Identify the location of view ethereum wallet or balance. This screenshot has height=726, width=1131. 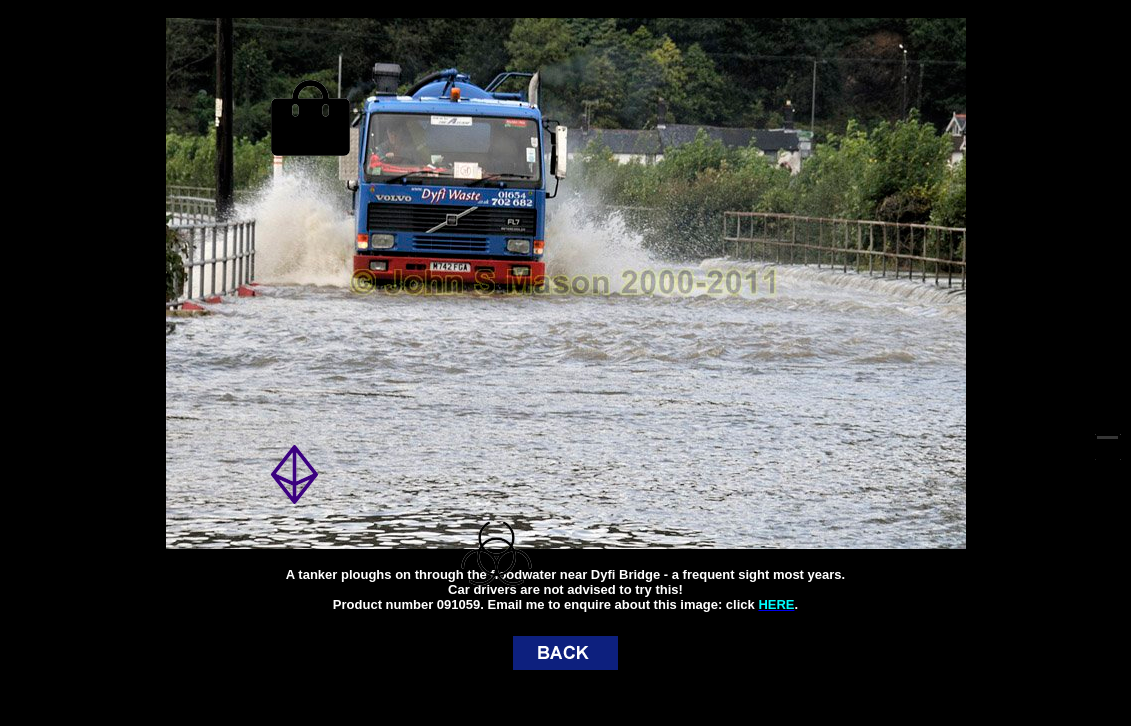
(294, 474).